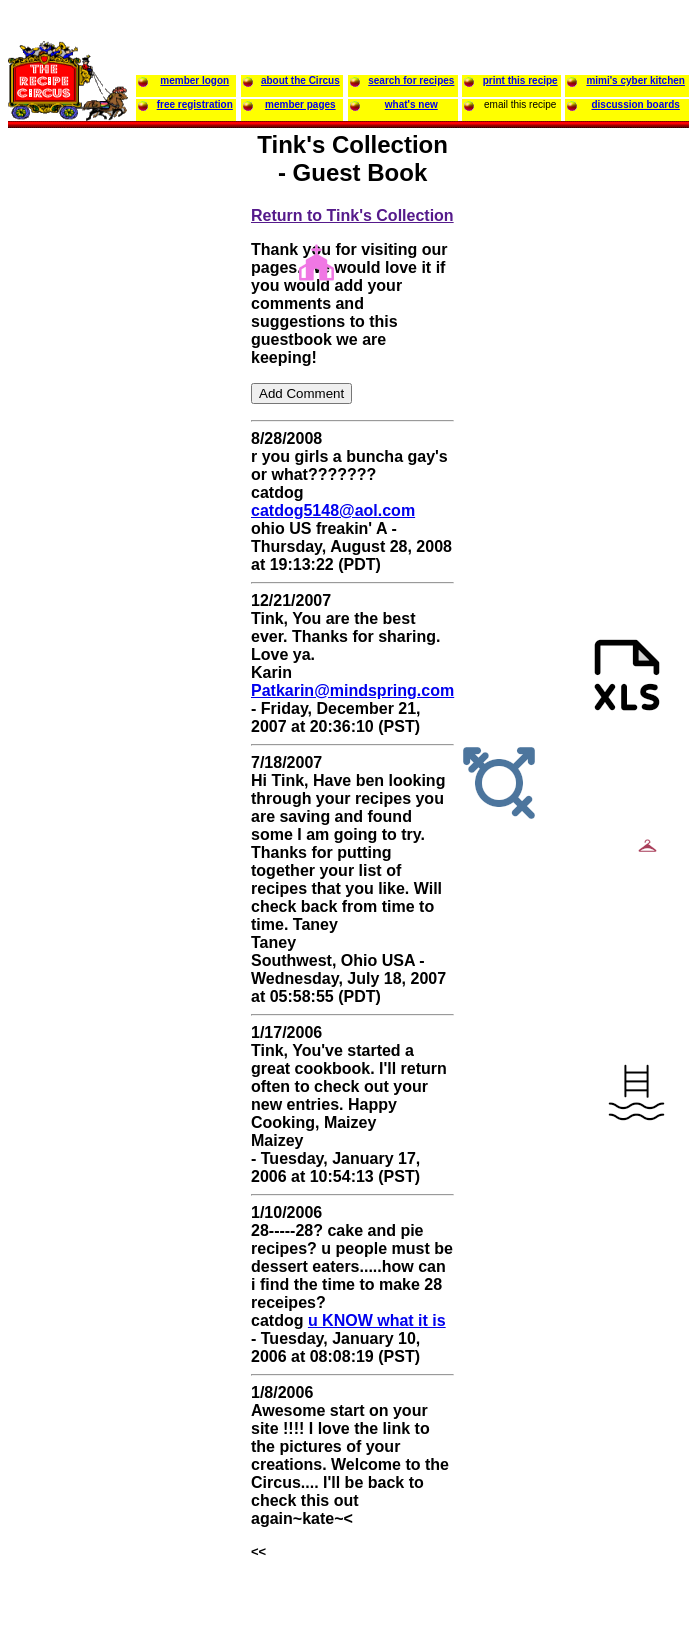 Image resolution: width=697 pixels, height=1636 pixels. What do you see at coordinates (636, 1092) in the screenshot?
I see `indicates swimming pool amenity available` at bounding box center [636, 1092].